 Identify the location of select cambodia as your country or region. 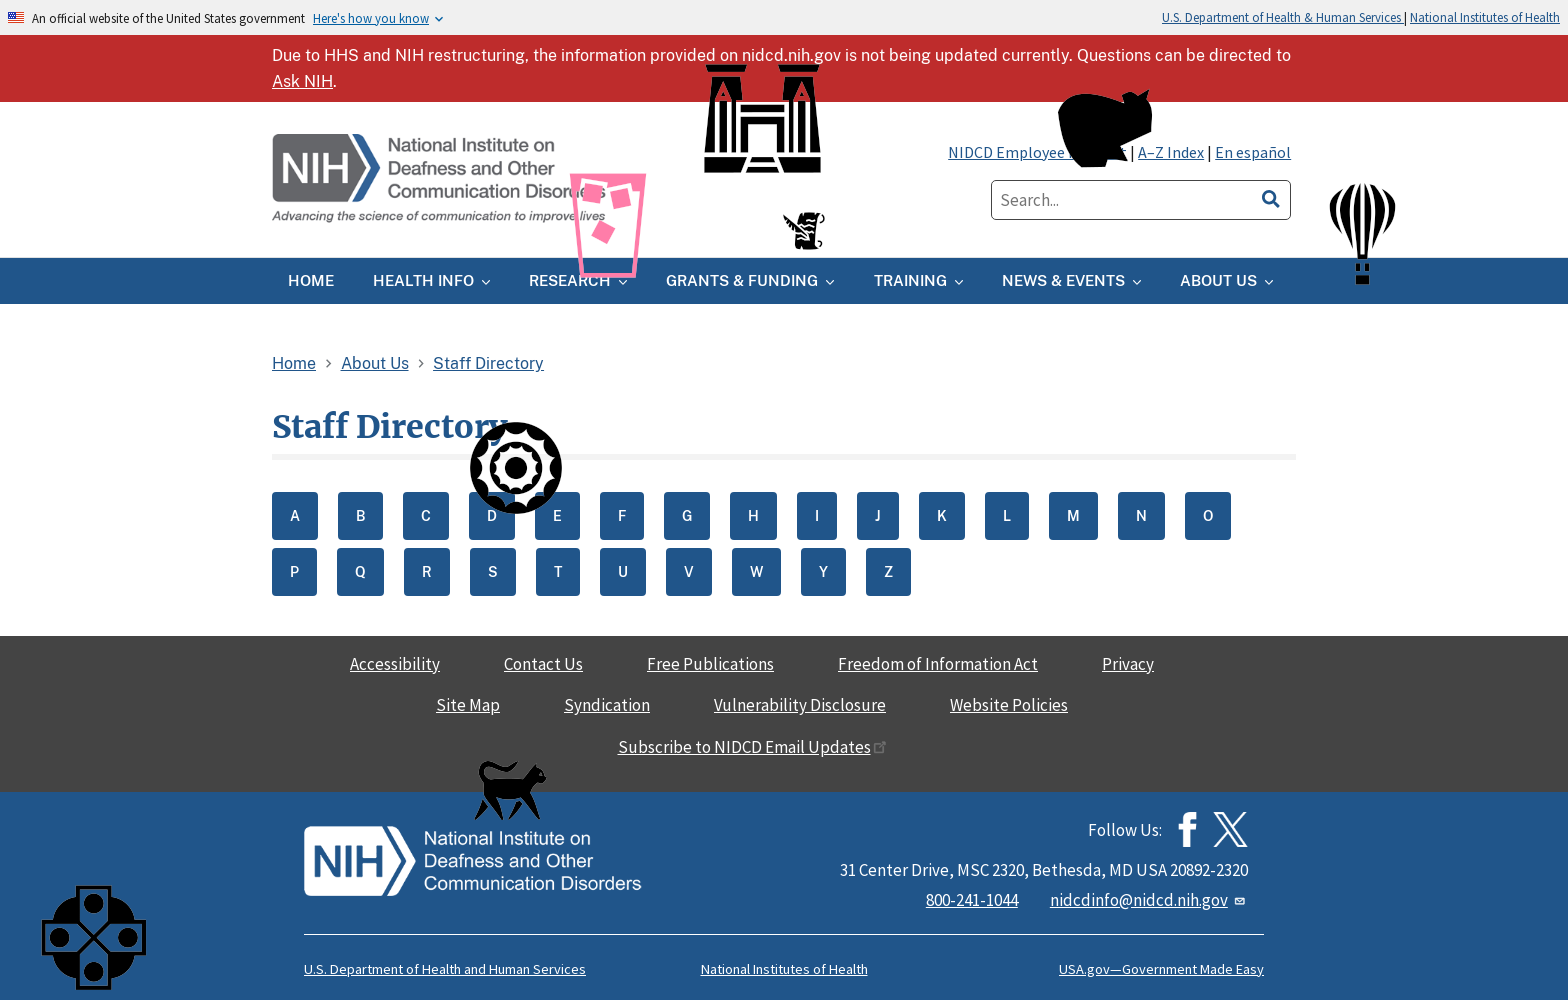
(1105, 128).